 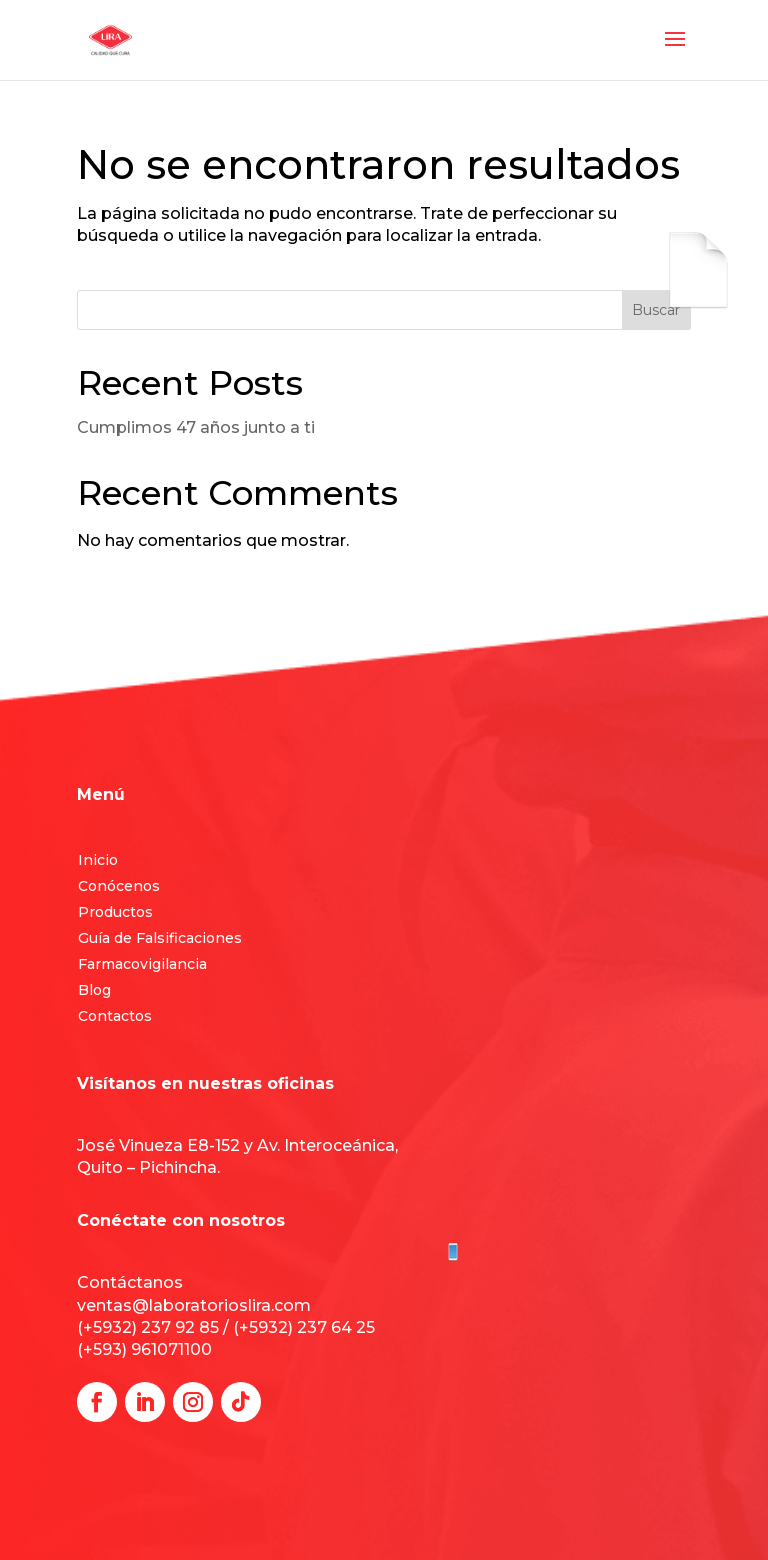 I want to click on a generic file or document, so click(x=698, y=271).